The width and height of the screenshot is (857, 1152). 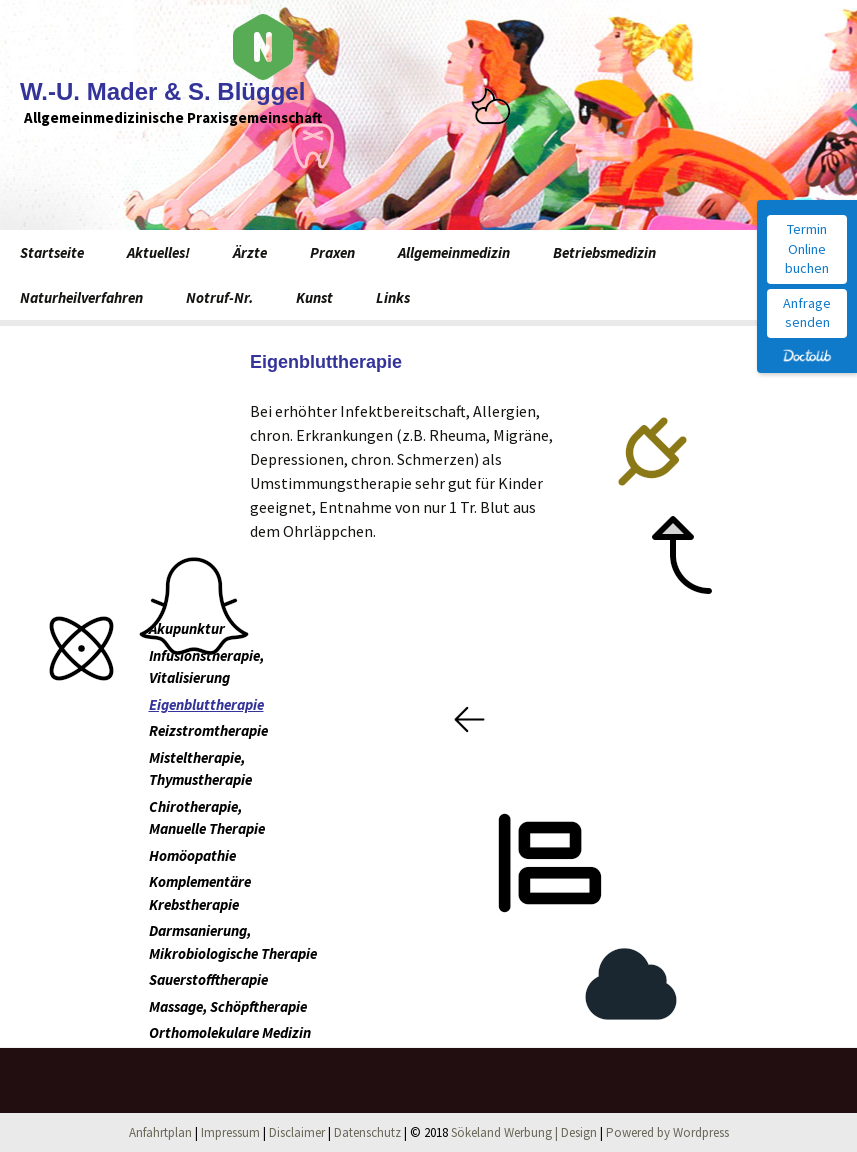 What do you see at coordinates (81, 648) in the screenshot?
I see `access science or chemistry features` at bounding box center [81, 648].